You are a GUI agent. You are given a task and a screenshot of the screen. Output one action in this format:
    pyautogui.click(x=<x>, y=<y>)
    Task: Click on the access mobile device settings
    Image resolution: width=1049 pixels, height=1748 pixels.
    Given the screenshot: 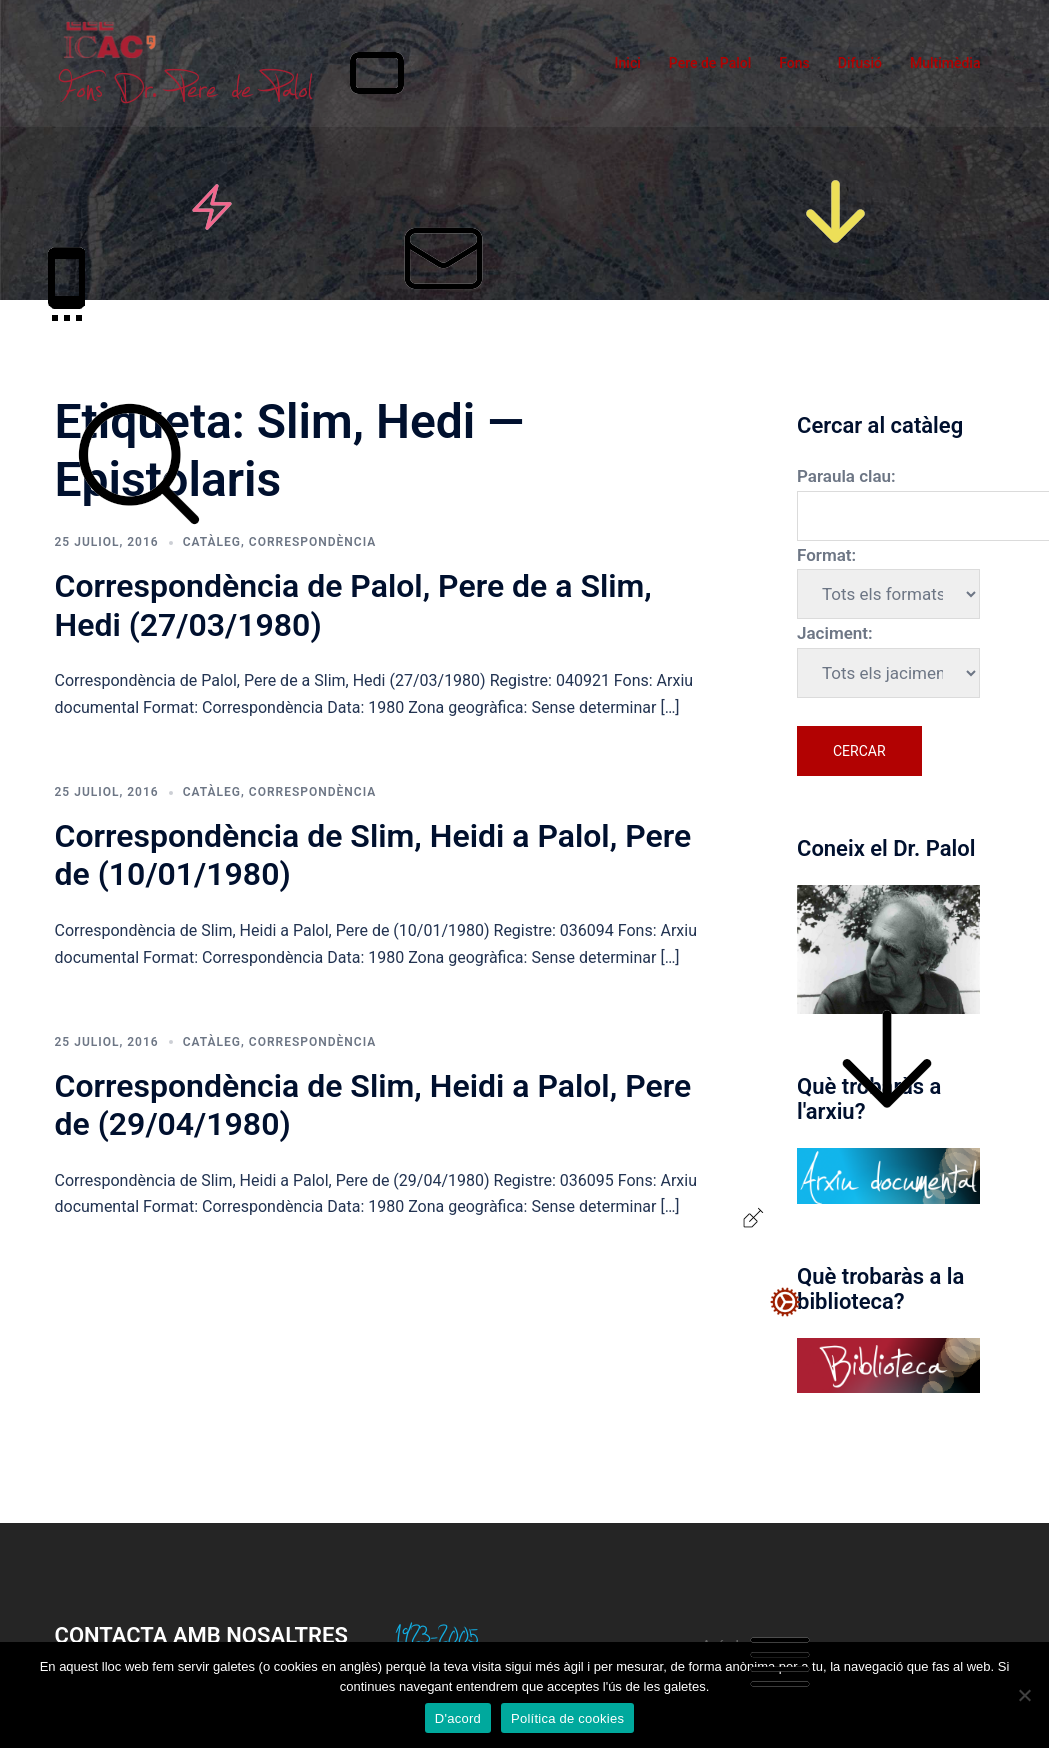 What is the action you would take?
    pyautogui.click(x=67, y=284)
    